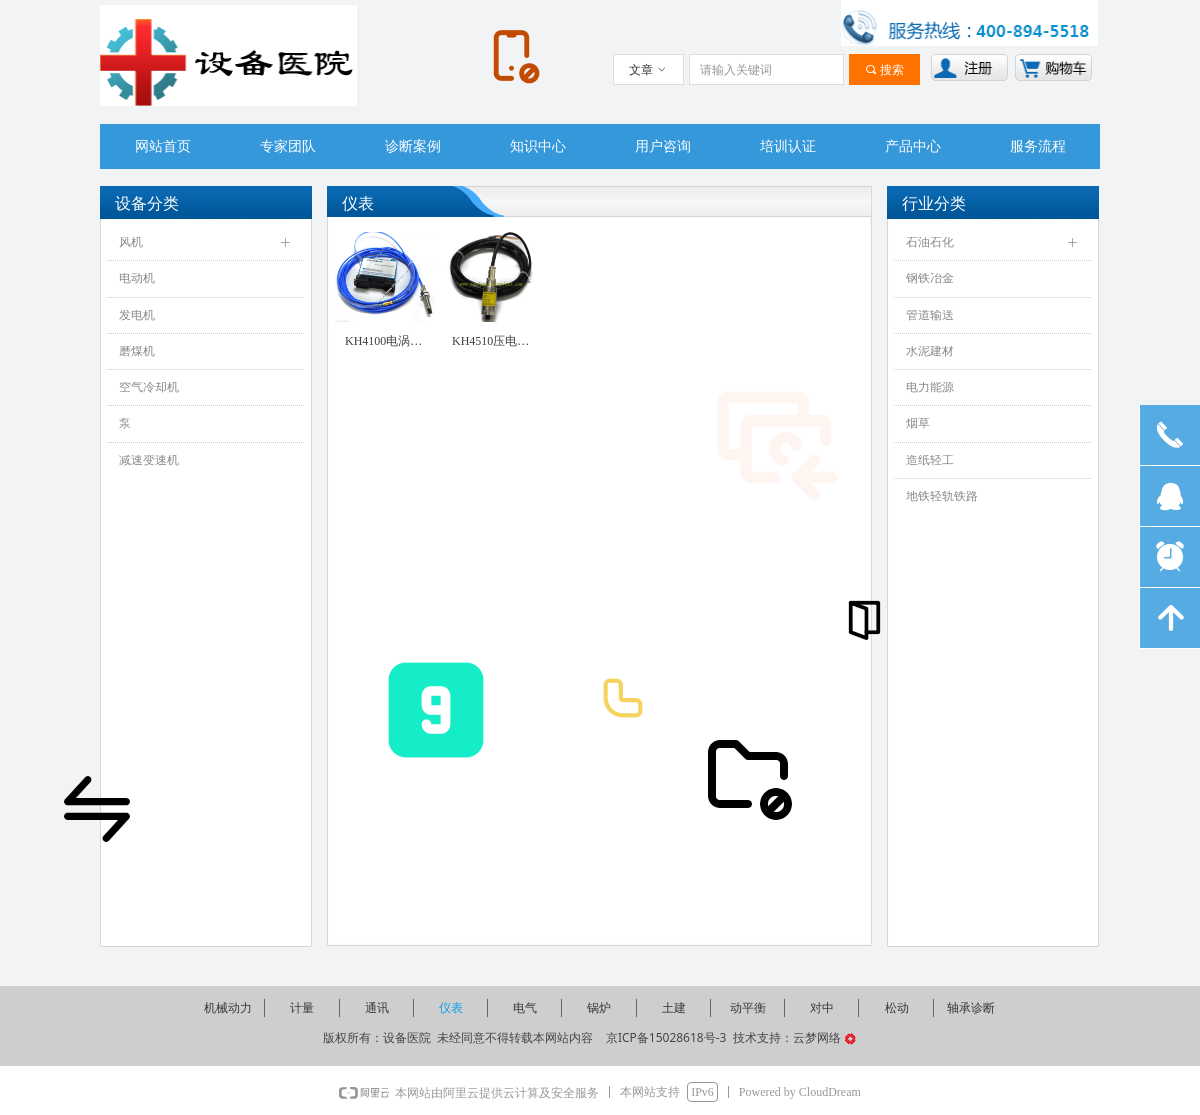  Describe the element at coordinates (511, 55) in the screenshot. I see `cancel mobile device connection` at that location.